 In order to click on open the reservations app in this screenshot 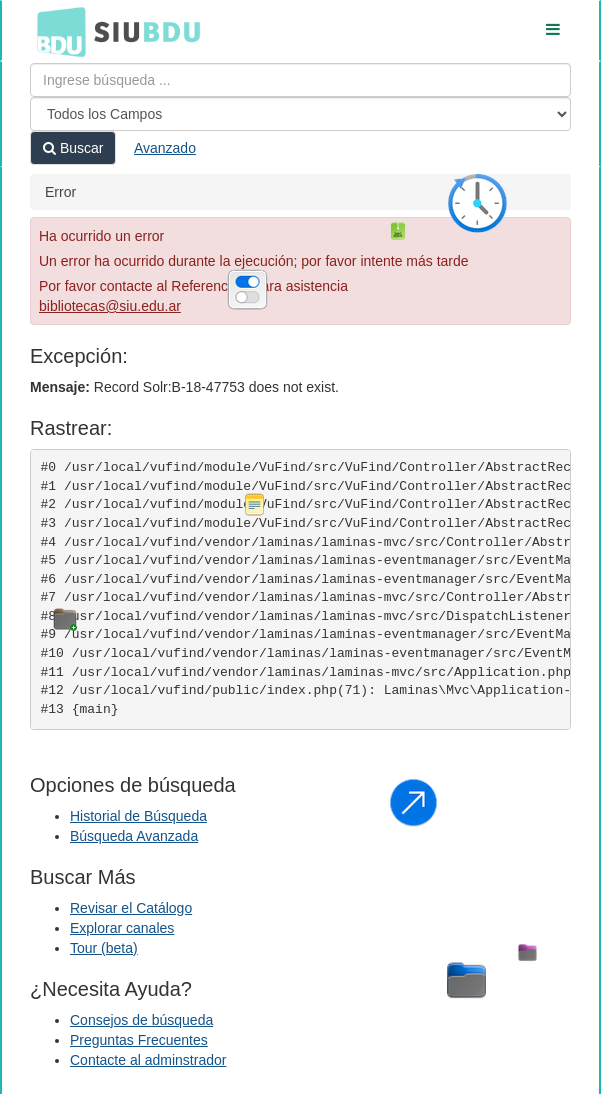, I will do `click(478, 203)`.